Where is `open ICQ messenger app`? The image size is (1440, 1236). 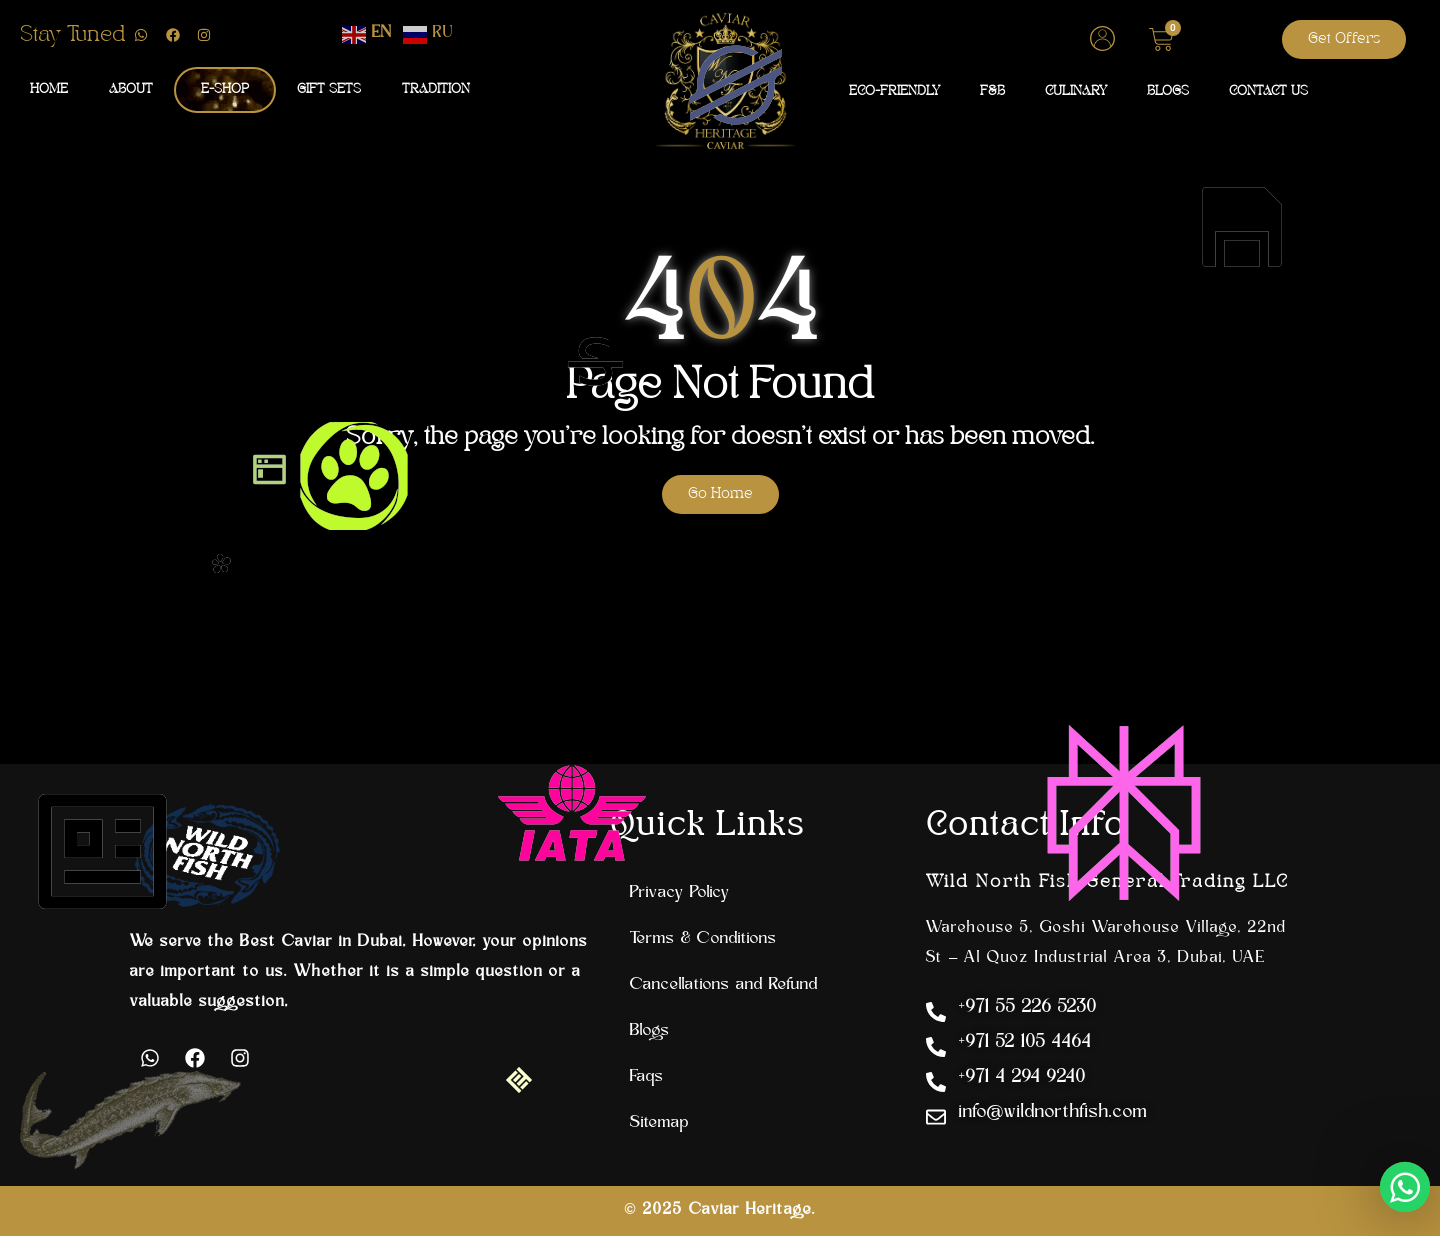 open ICQ messenger app is located at coordinates (221, 563).